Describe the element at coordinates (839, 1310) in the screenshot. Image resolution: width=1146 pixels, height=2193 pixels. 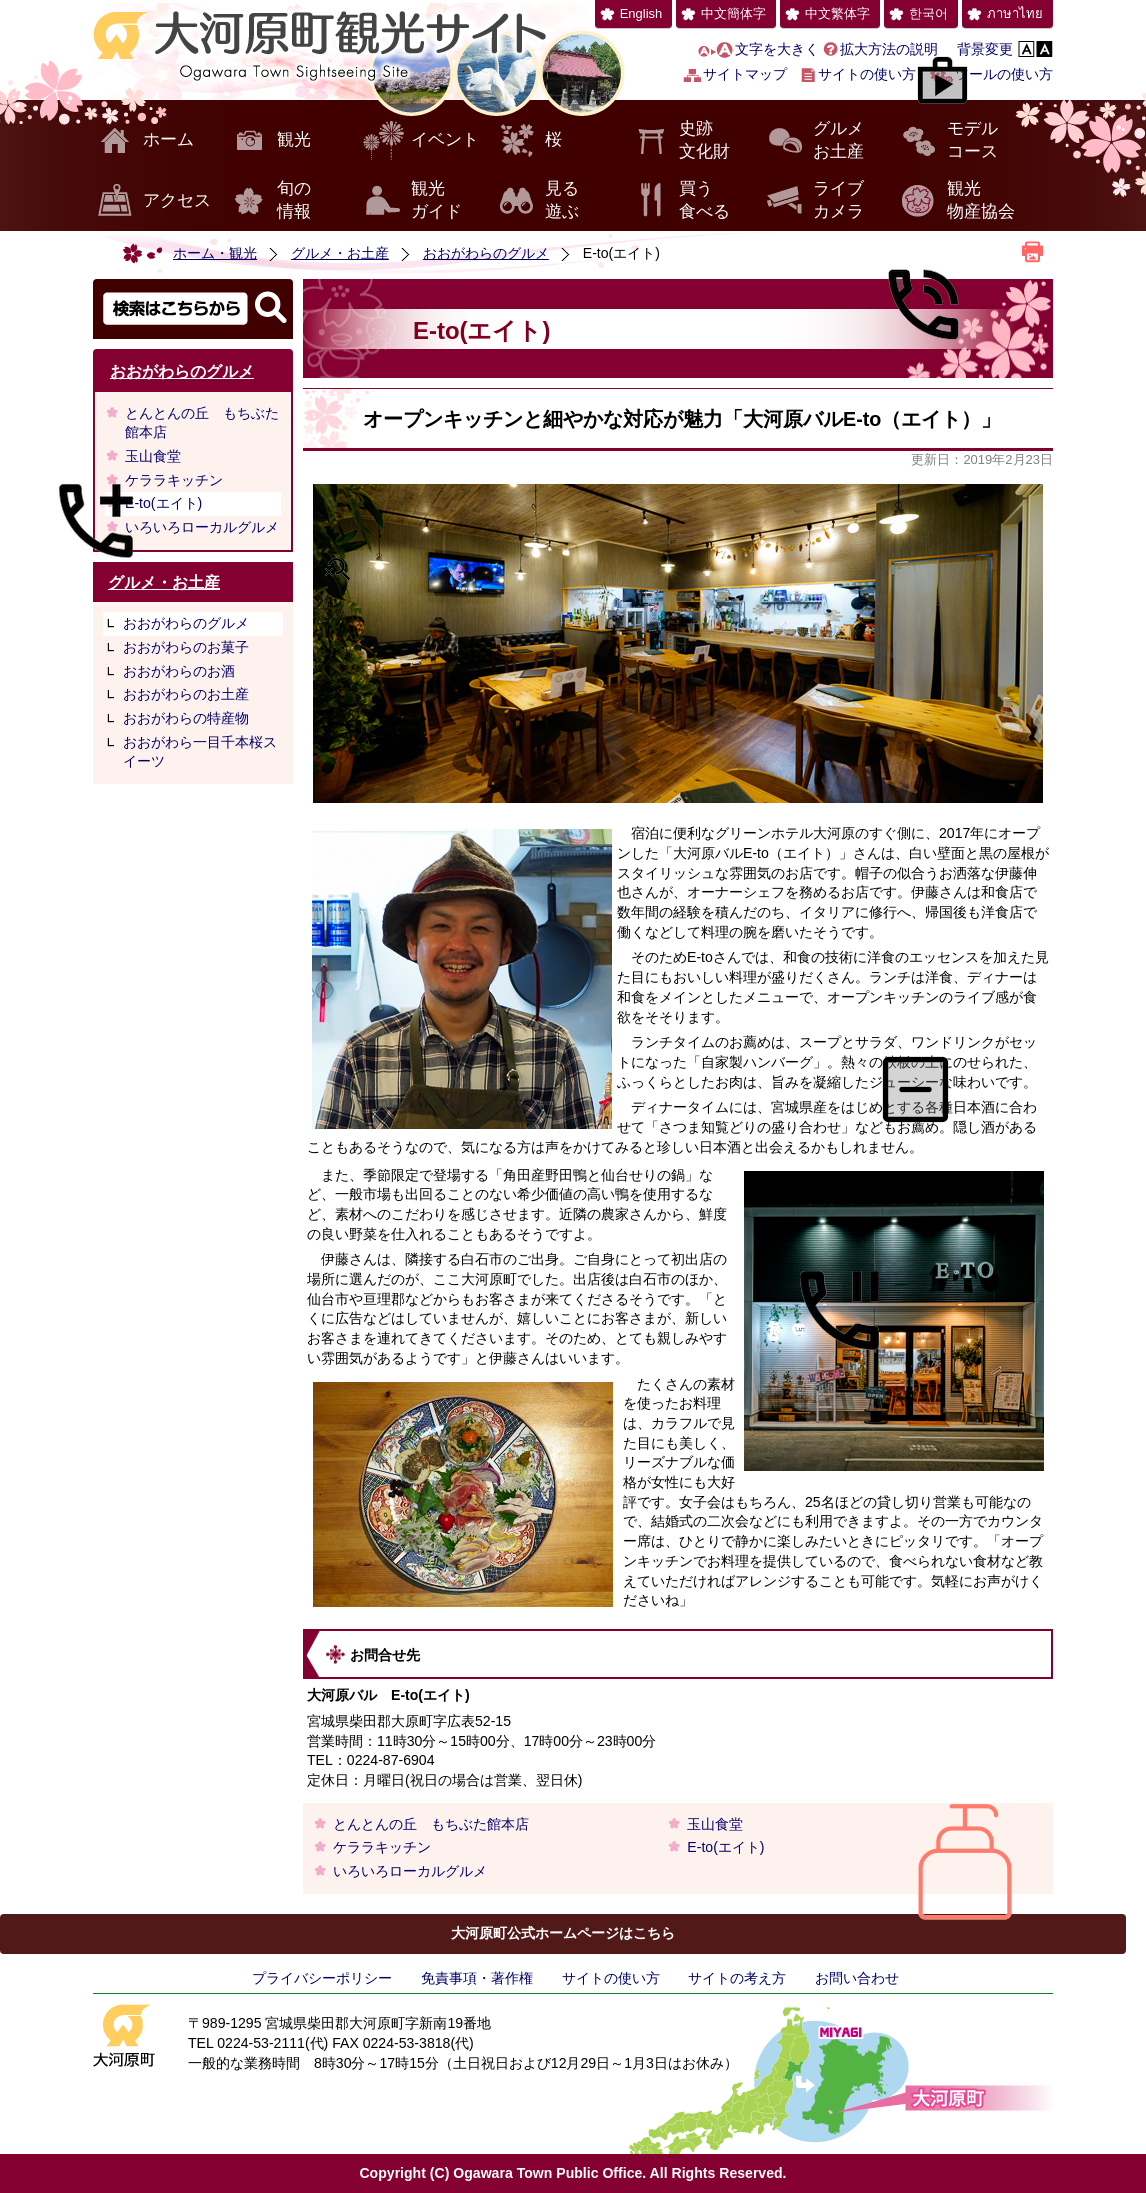
I see `call on hold` at that location.